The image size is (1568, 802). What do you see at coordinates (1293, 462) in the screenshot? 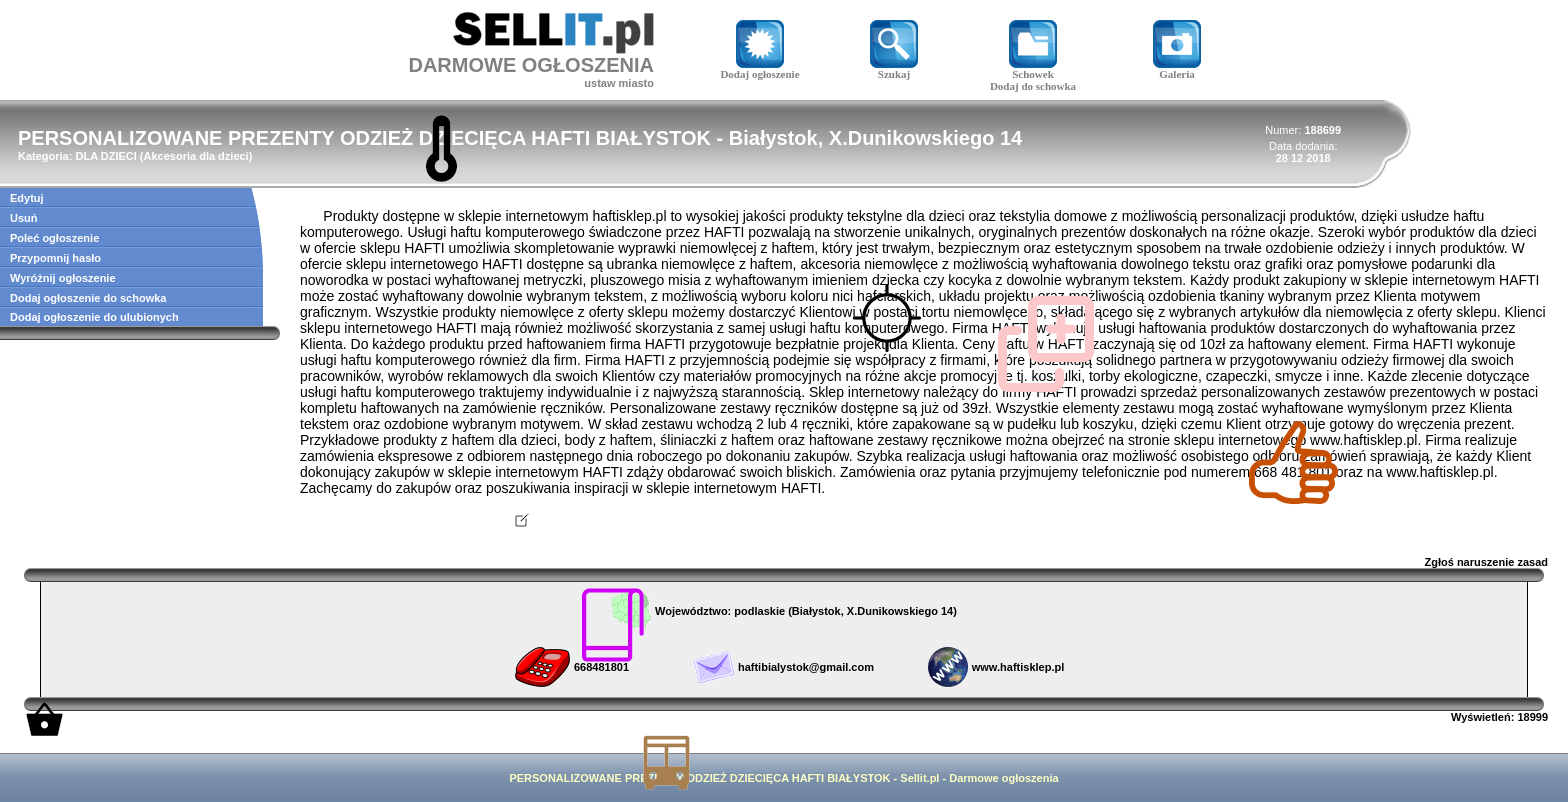
I see `like or upvote content` at bounding box center [1293, 462].